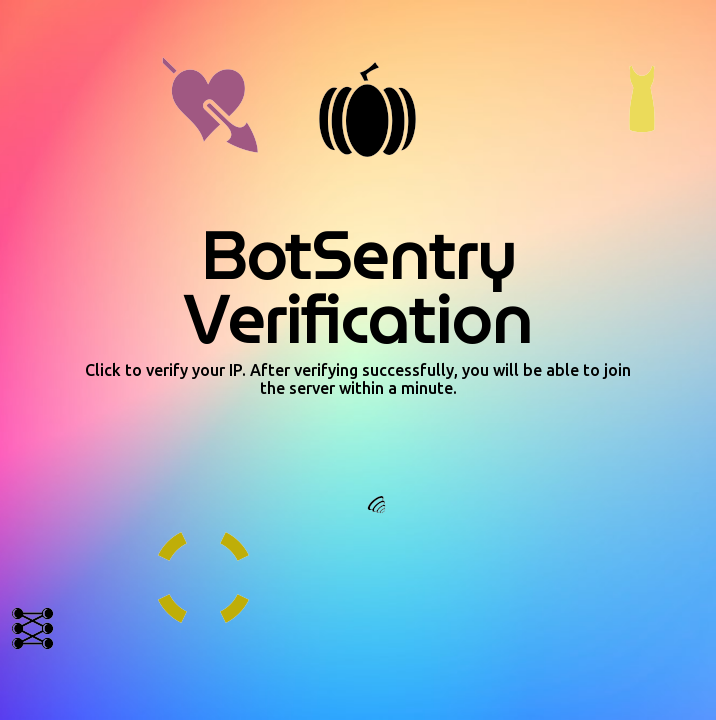  What do you see at coordinates (642, 99) in the screenshot?
I see `browse women's clothing or dresses` at bounding box center [642, 99].